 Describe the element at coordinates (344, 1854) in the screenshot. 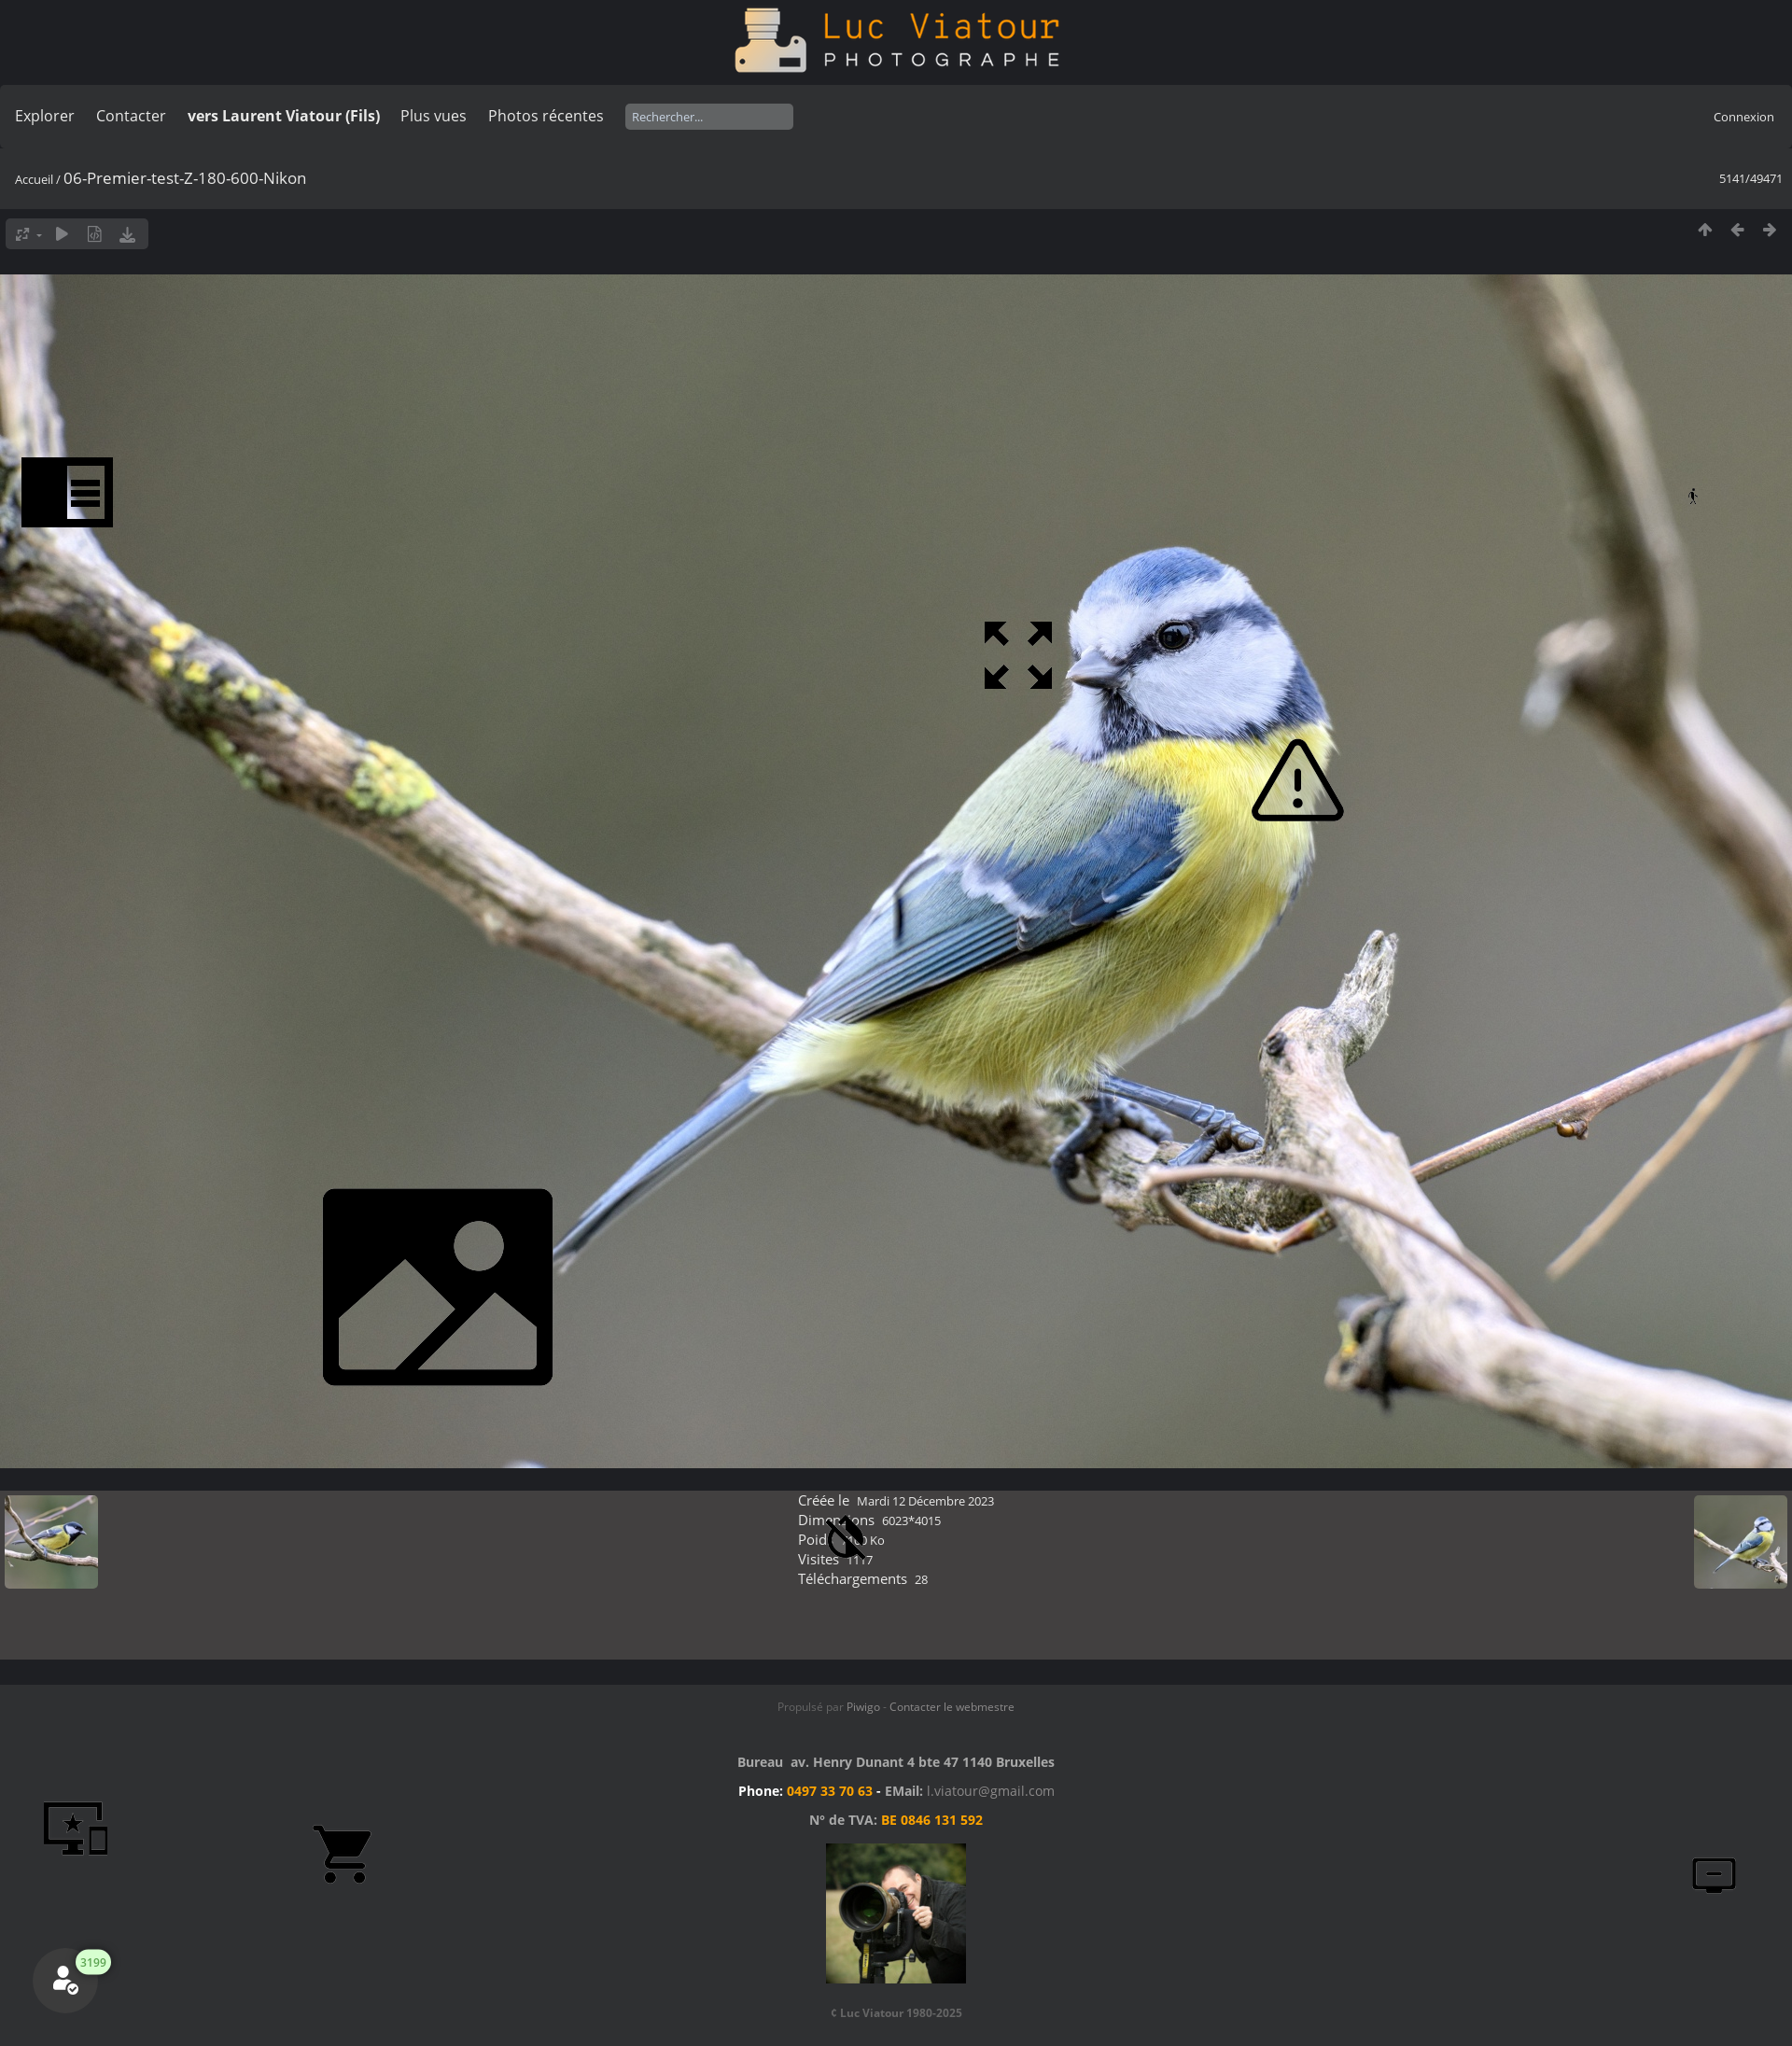

I see `view nearby grocery stores` at that location.